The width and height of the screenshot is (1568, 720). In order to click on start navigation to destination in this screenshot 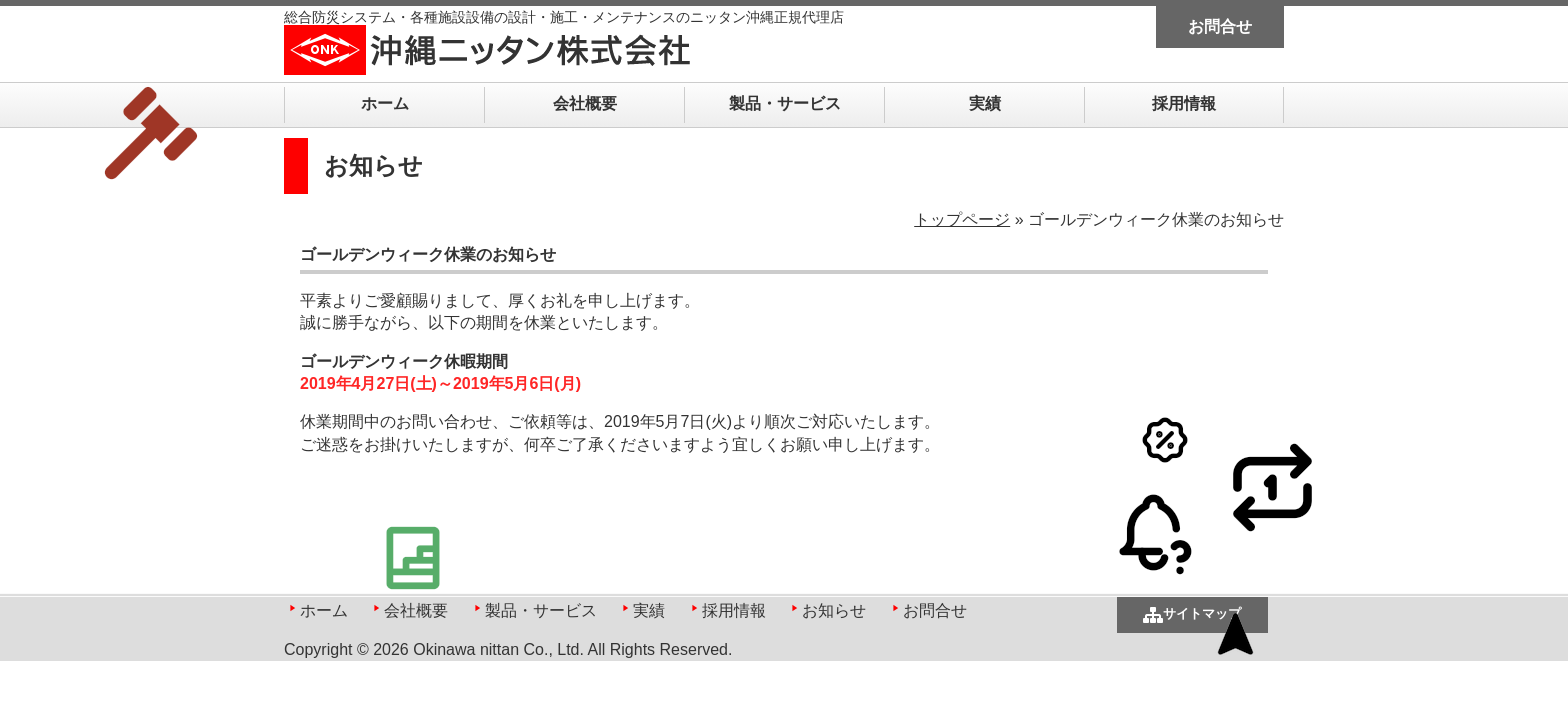, I will do `click(1235, 633)`.